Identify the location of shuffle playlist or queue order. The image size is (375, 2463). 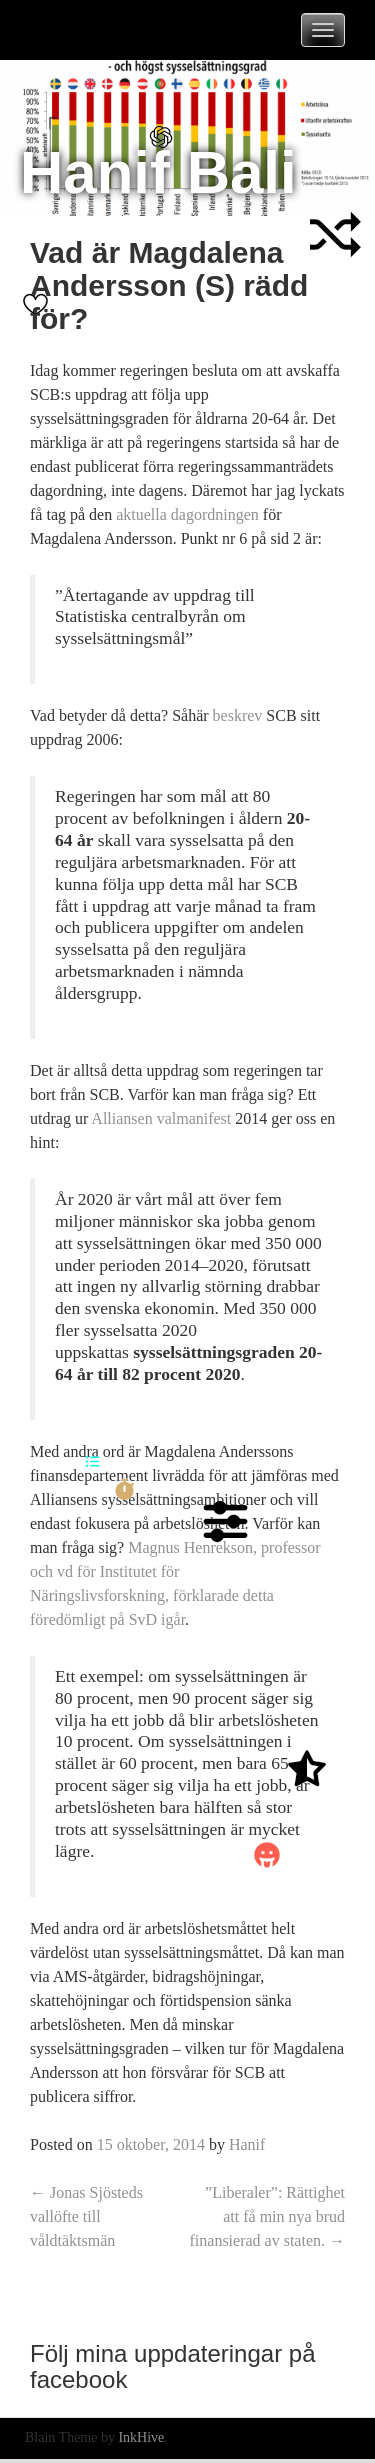
(335, 234).